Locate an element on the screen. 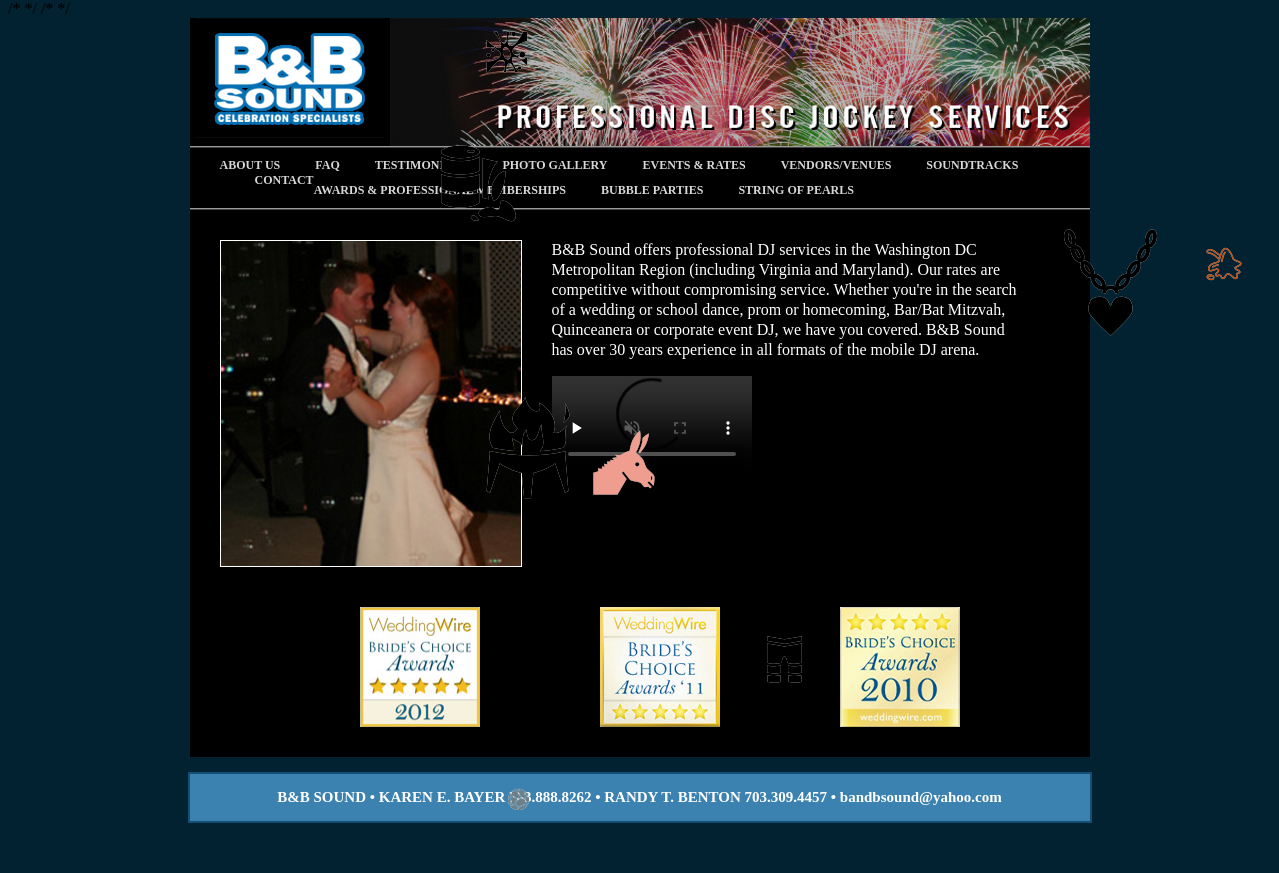 This screenshot has height=873, width=1279. stone or boulder game element is located at coordinates (518, 799).